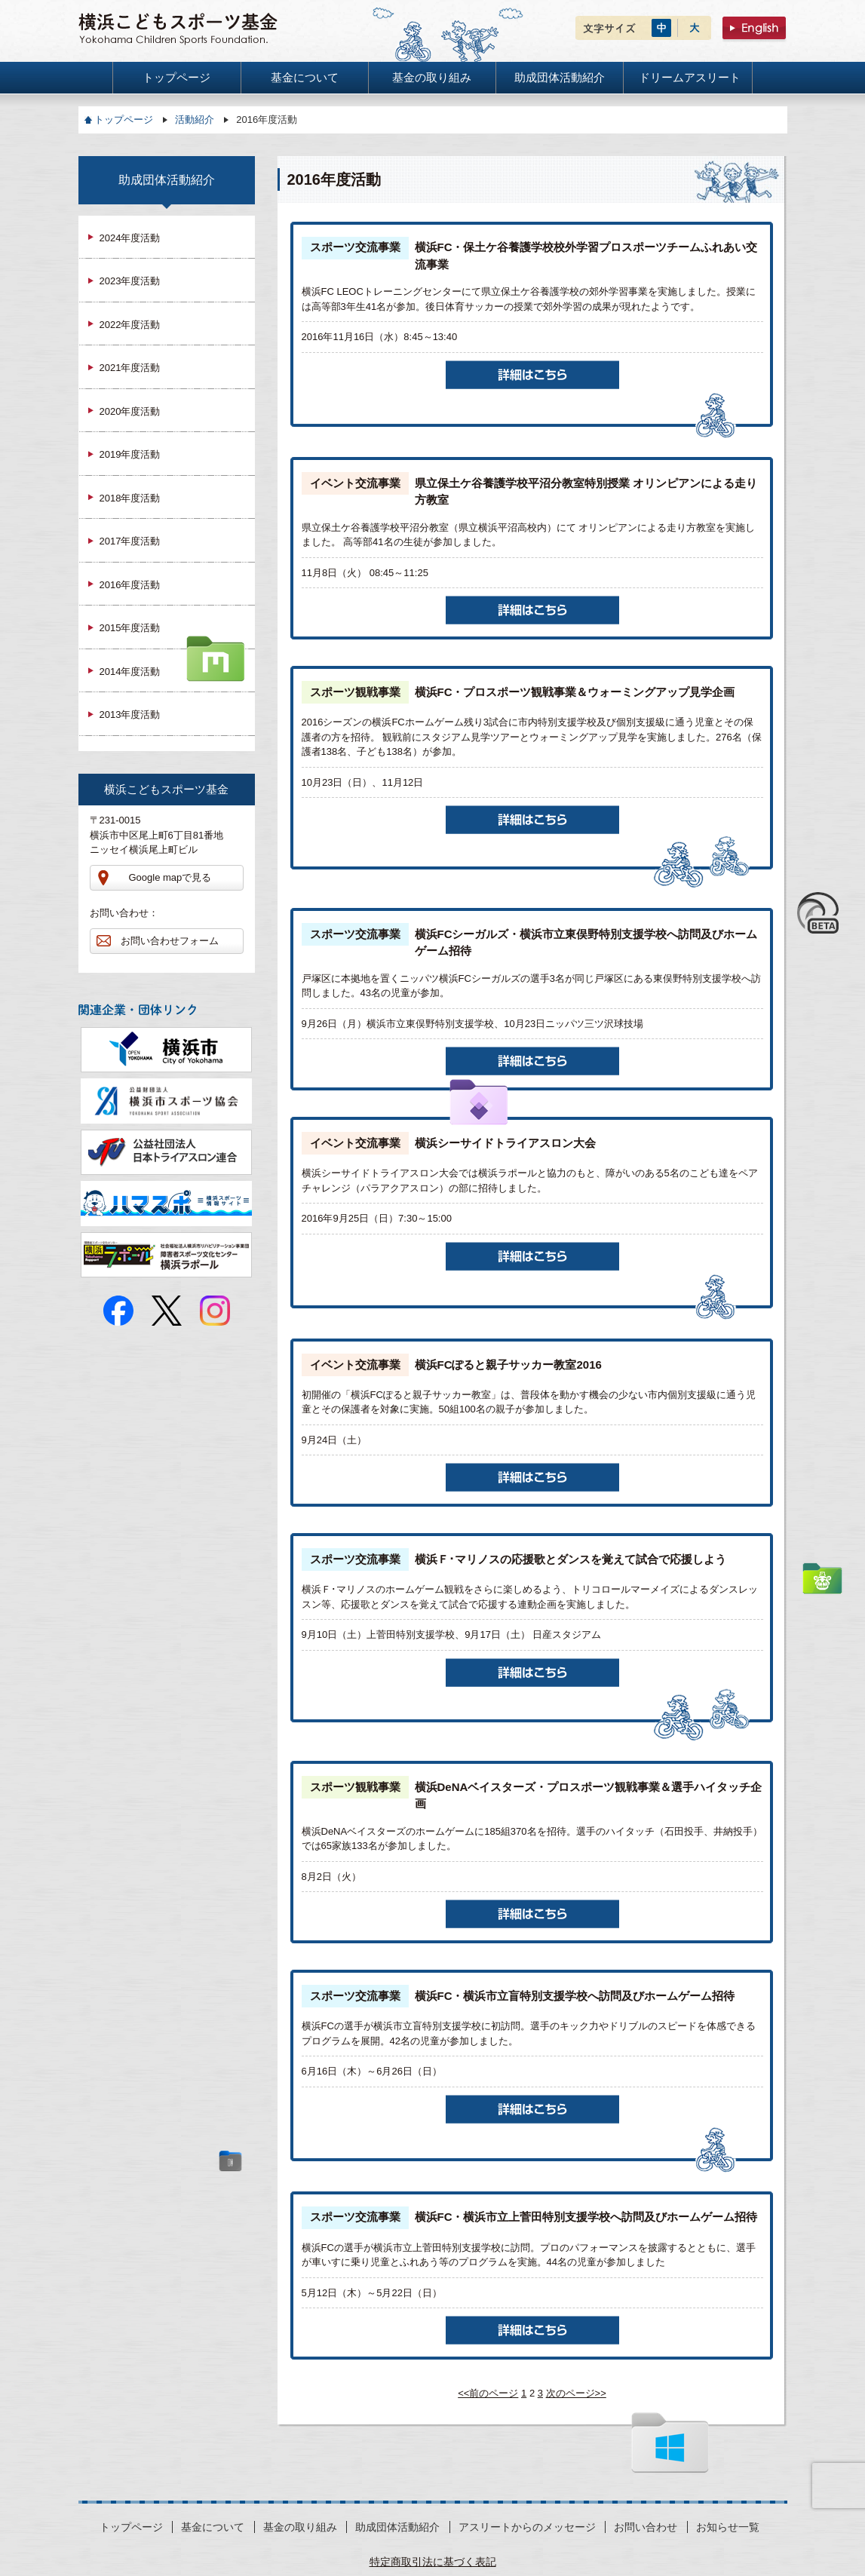 This screenshot has height=2576, width=865. What do you see at coordinates (670, 2445) in the screenshot?
I see `open windows 8 system folder` at bounding box center [670, 2445].